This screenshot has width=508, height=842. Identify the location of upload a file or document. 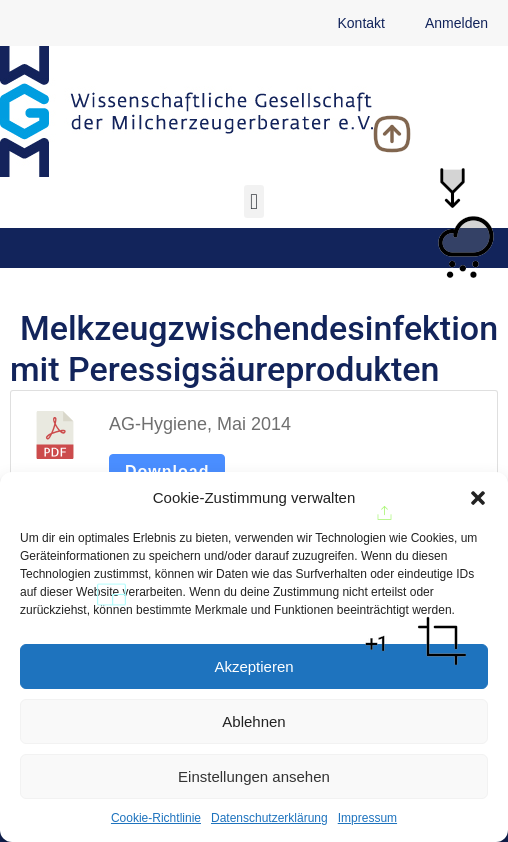
(384, 513).